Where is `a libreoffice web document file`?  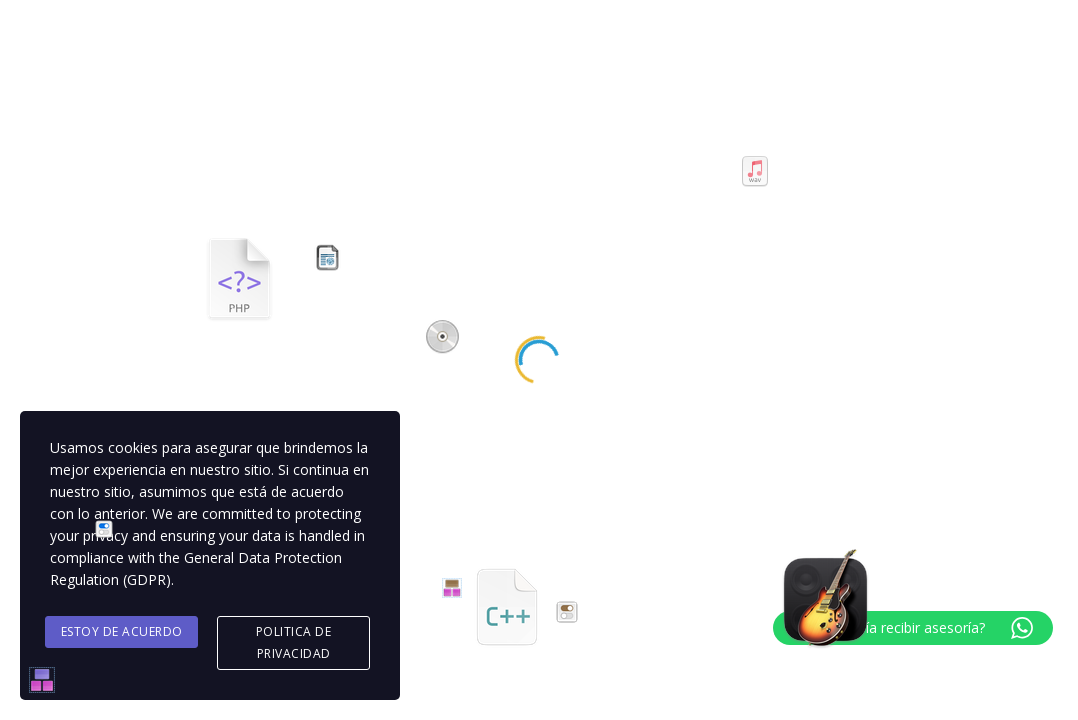
a libreoffice web document file is located at coordinates (327, 257).